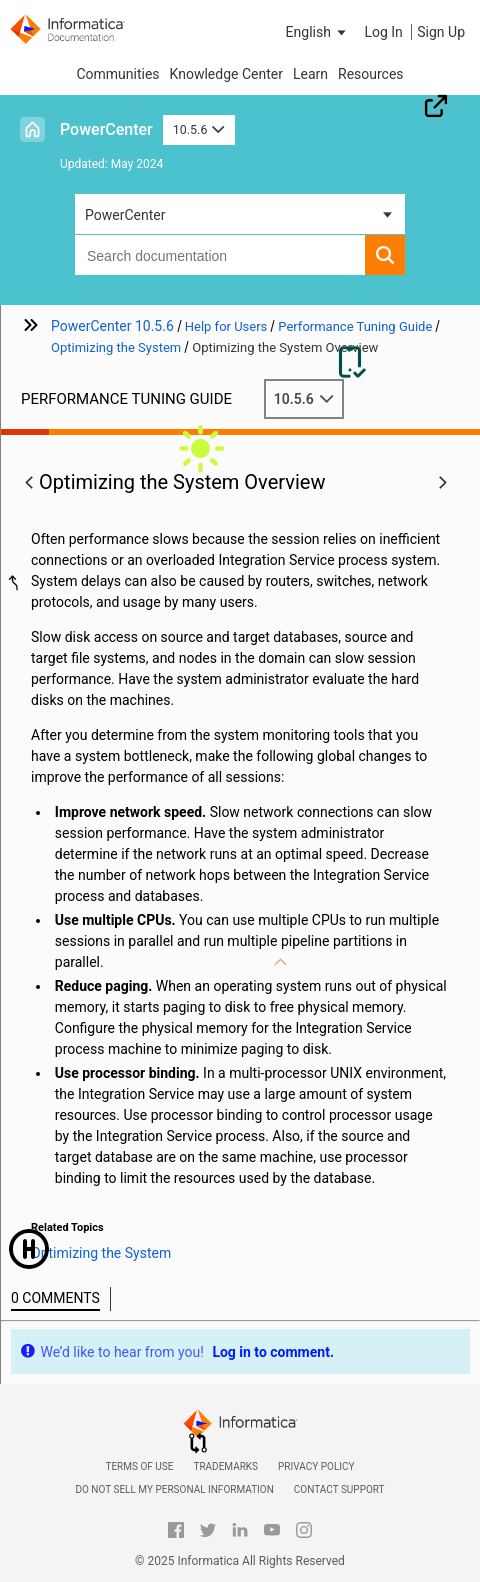  Describe the element at coordinates (436, 106) in the screenshot. I see `open link in a new tab or window` at that location.